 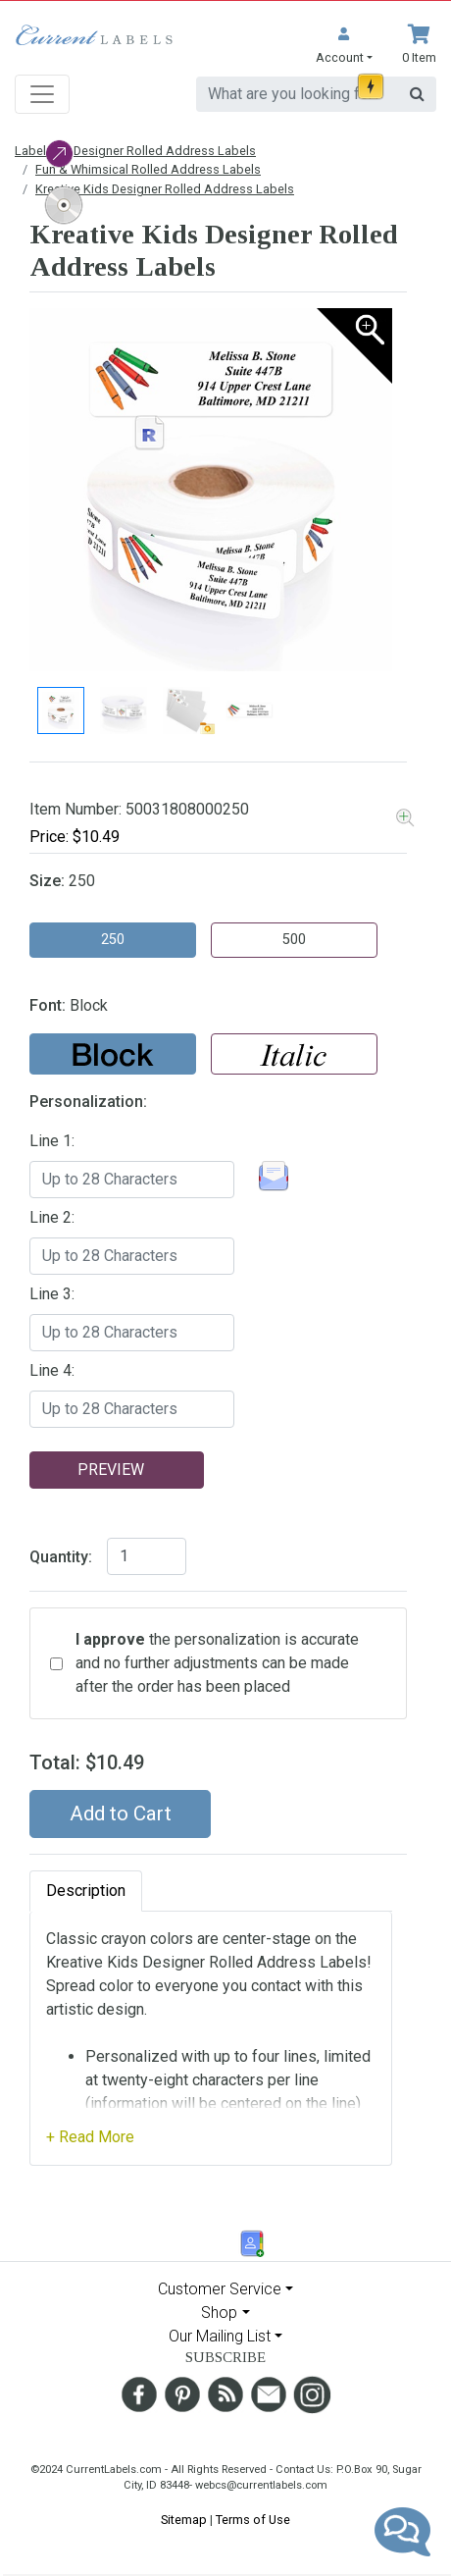 I want to click on audio CD detected in disc drive, so click(x=64, y=205).